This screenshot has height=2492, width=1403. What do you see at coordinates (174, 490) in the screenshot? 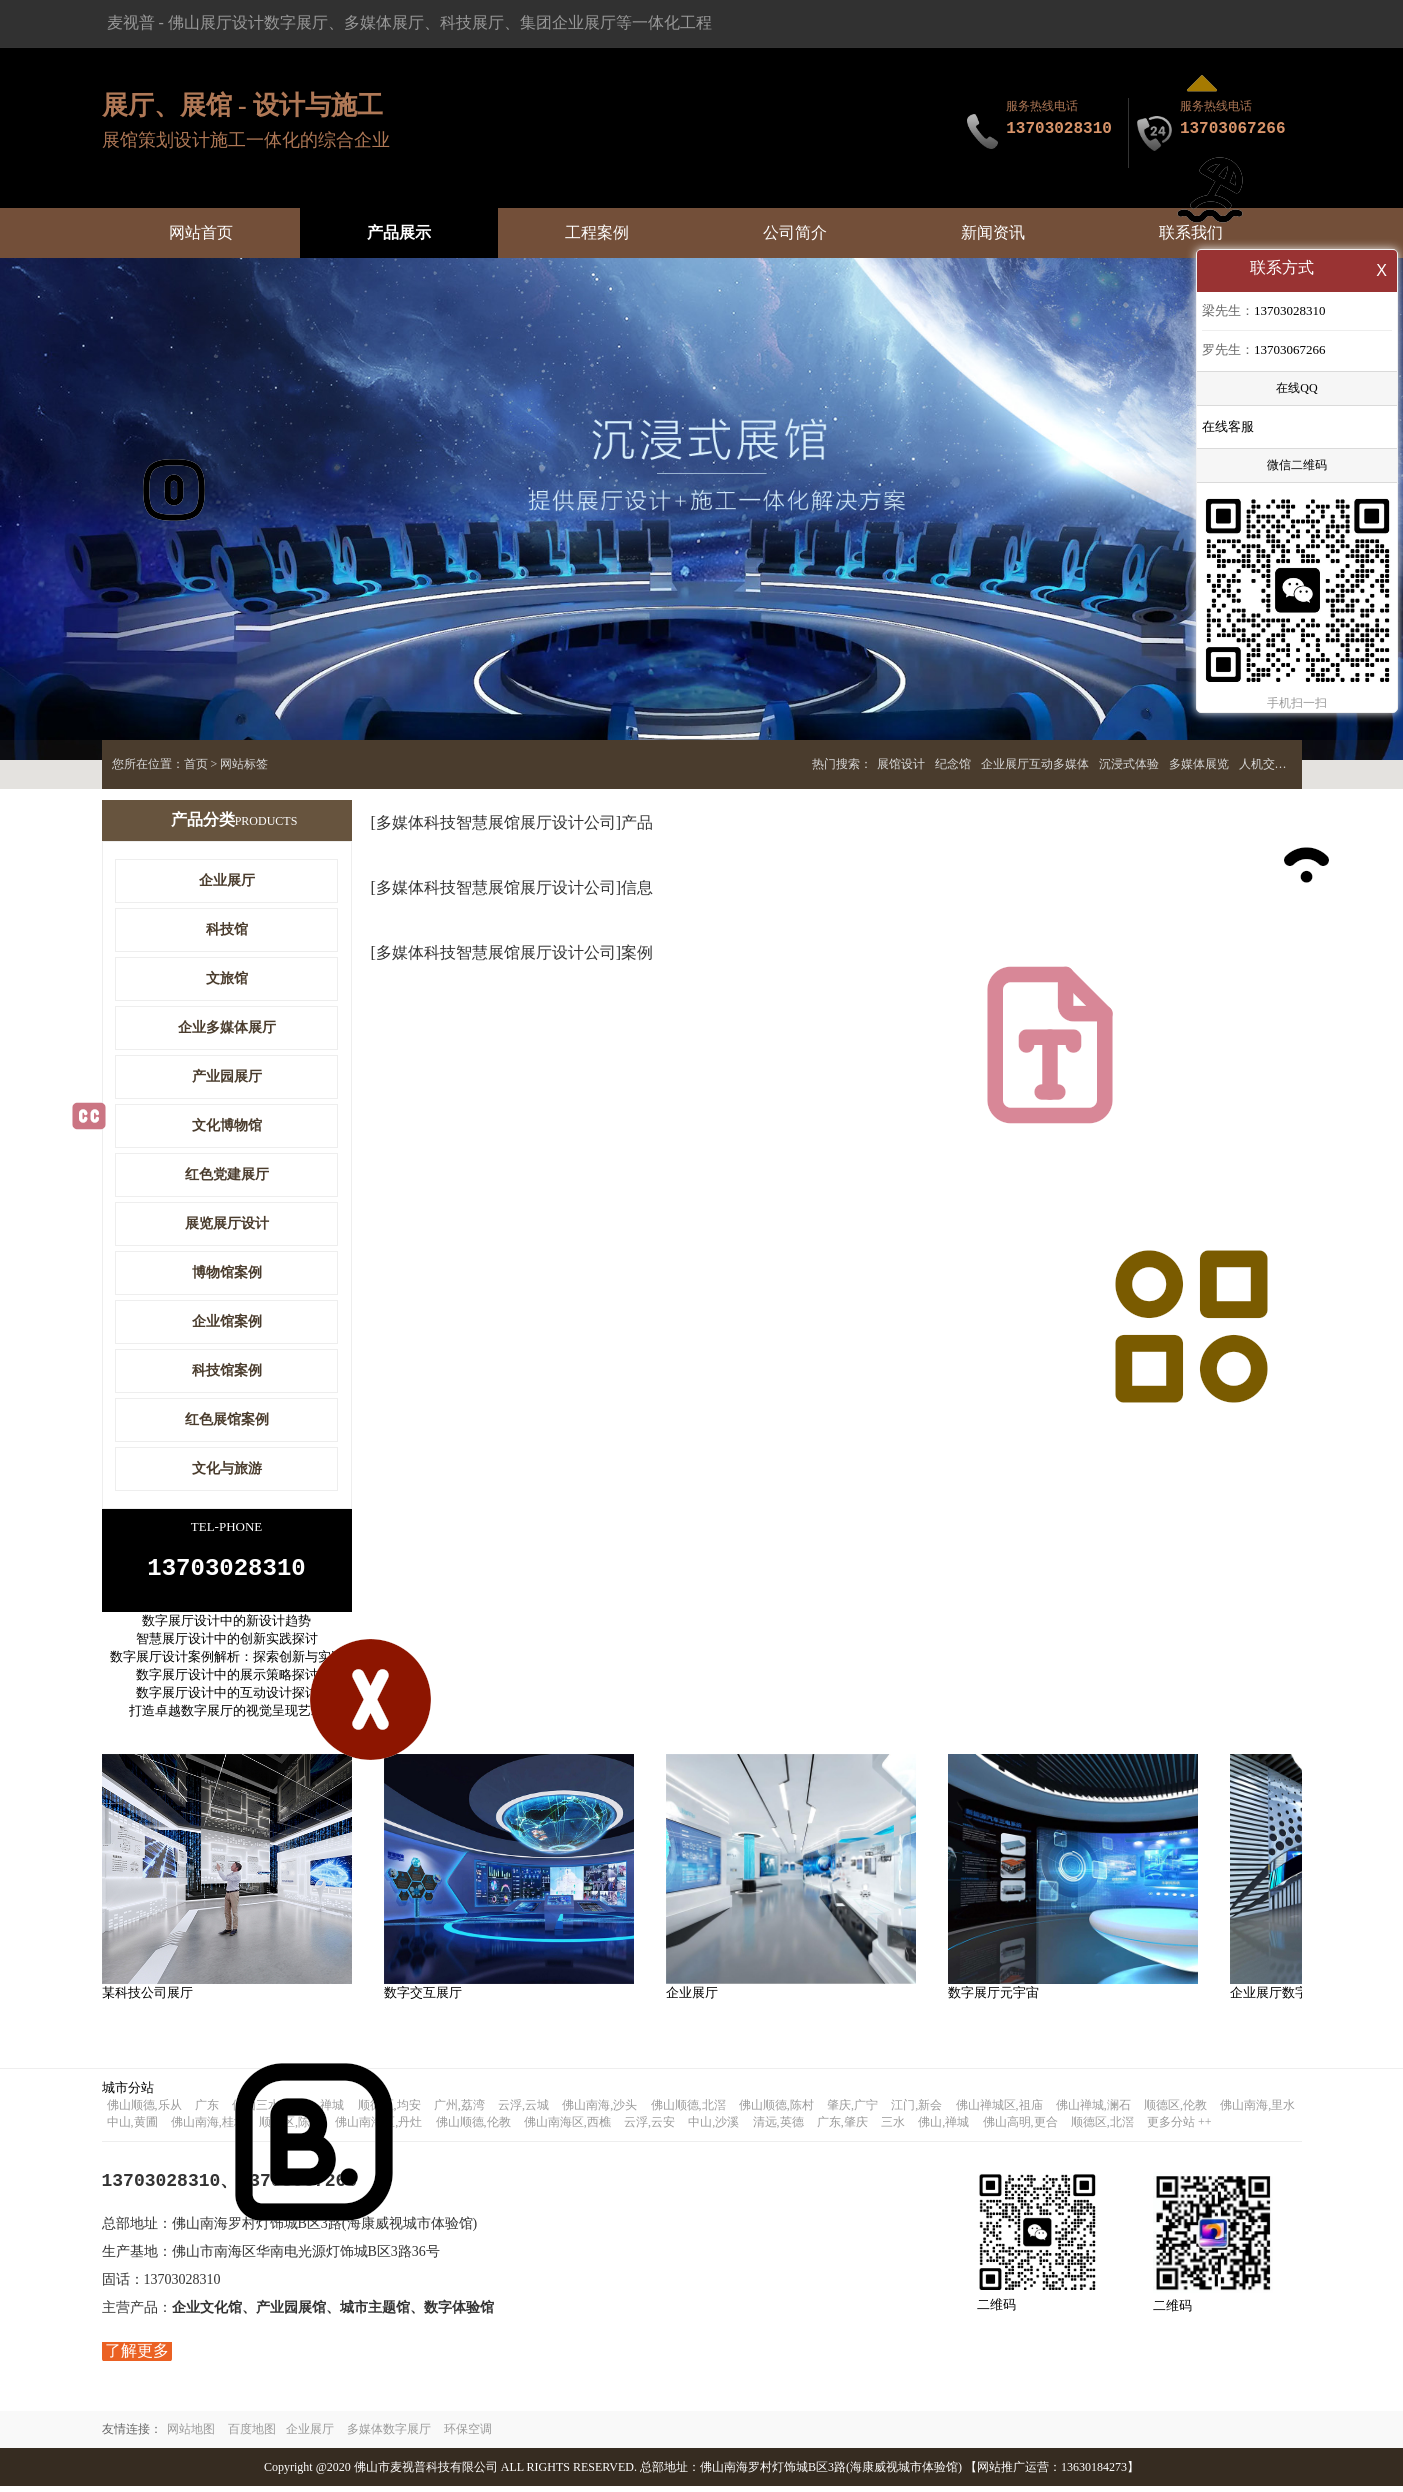
I see `represents the letter "o" in a menu or keyboard interface` at bounding box center [174, 490].